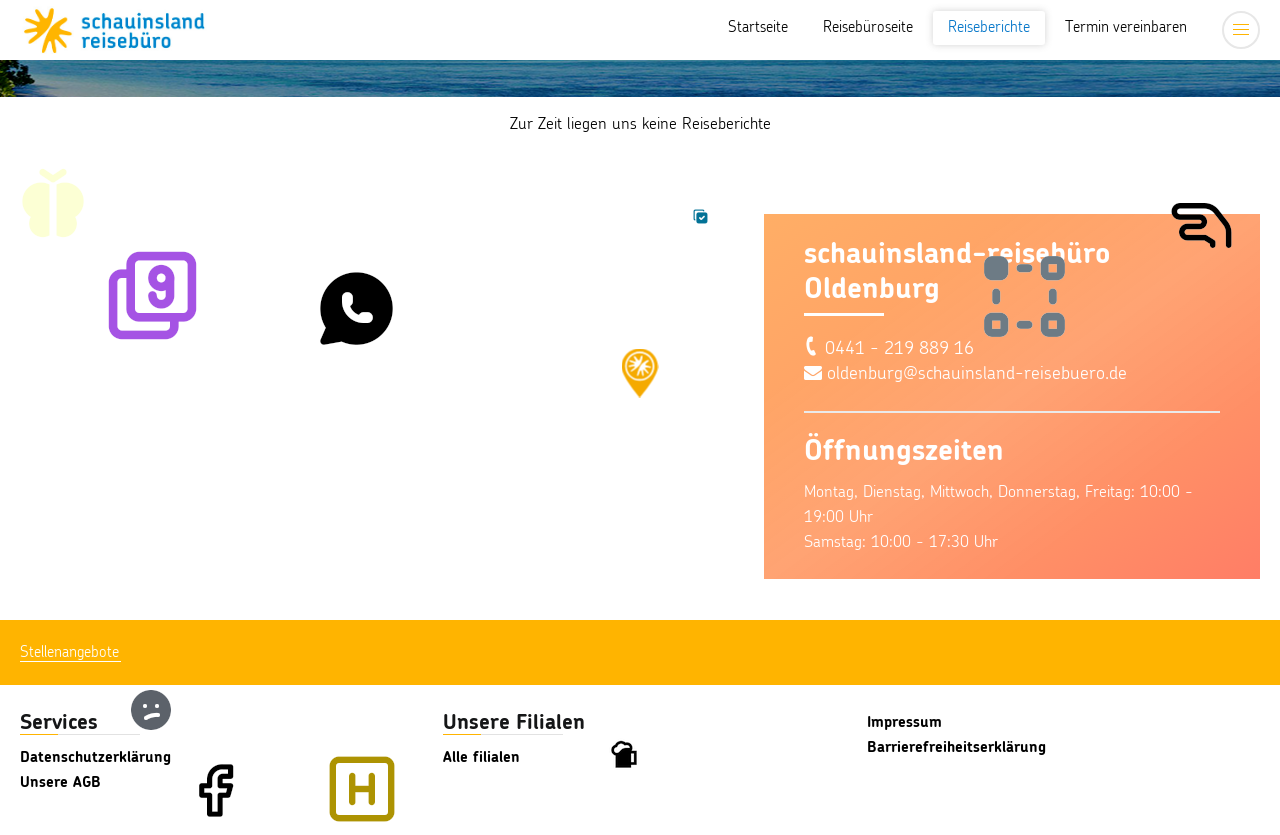 This screenshot has height=835, width=1280. I want to click on view item 9 in a collection, so click(152, 295).